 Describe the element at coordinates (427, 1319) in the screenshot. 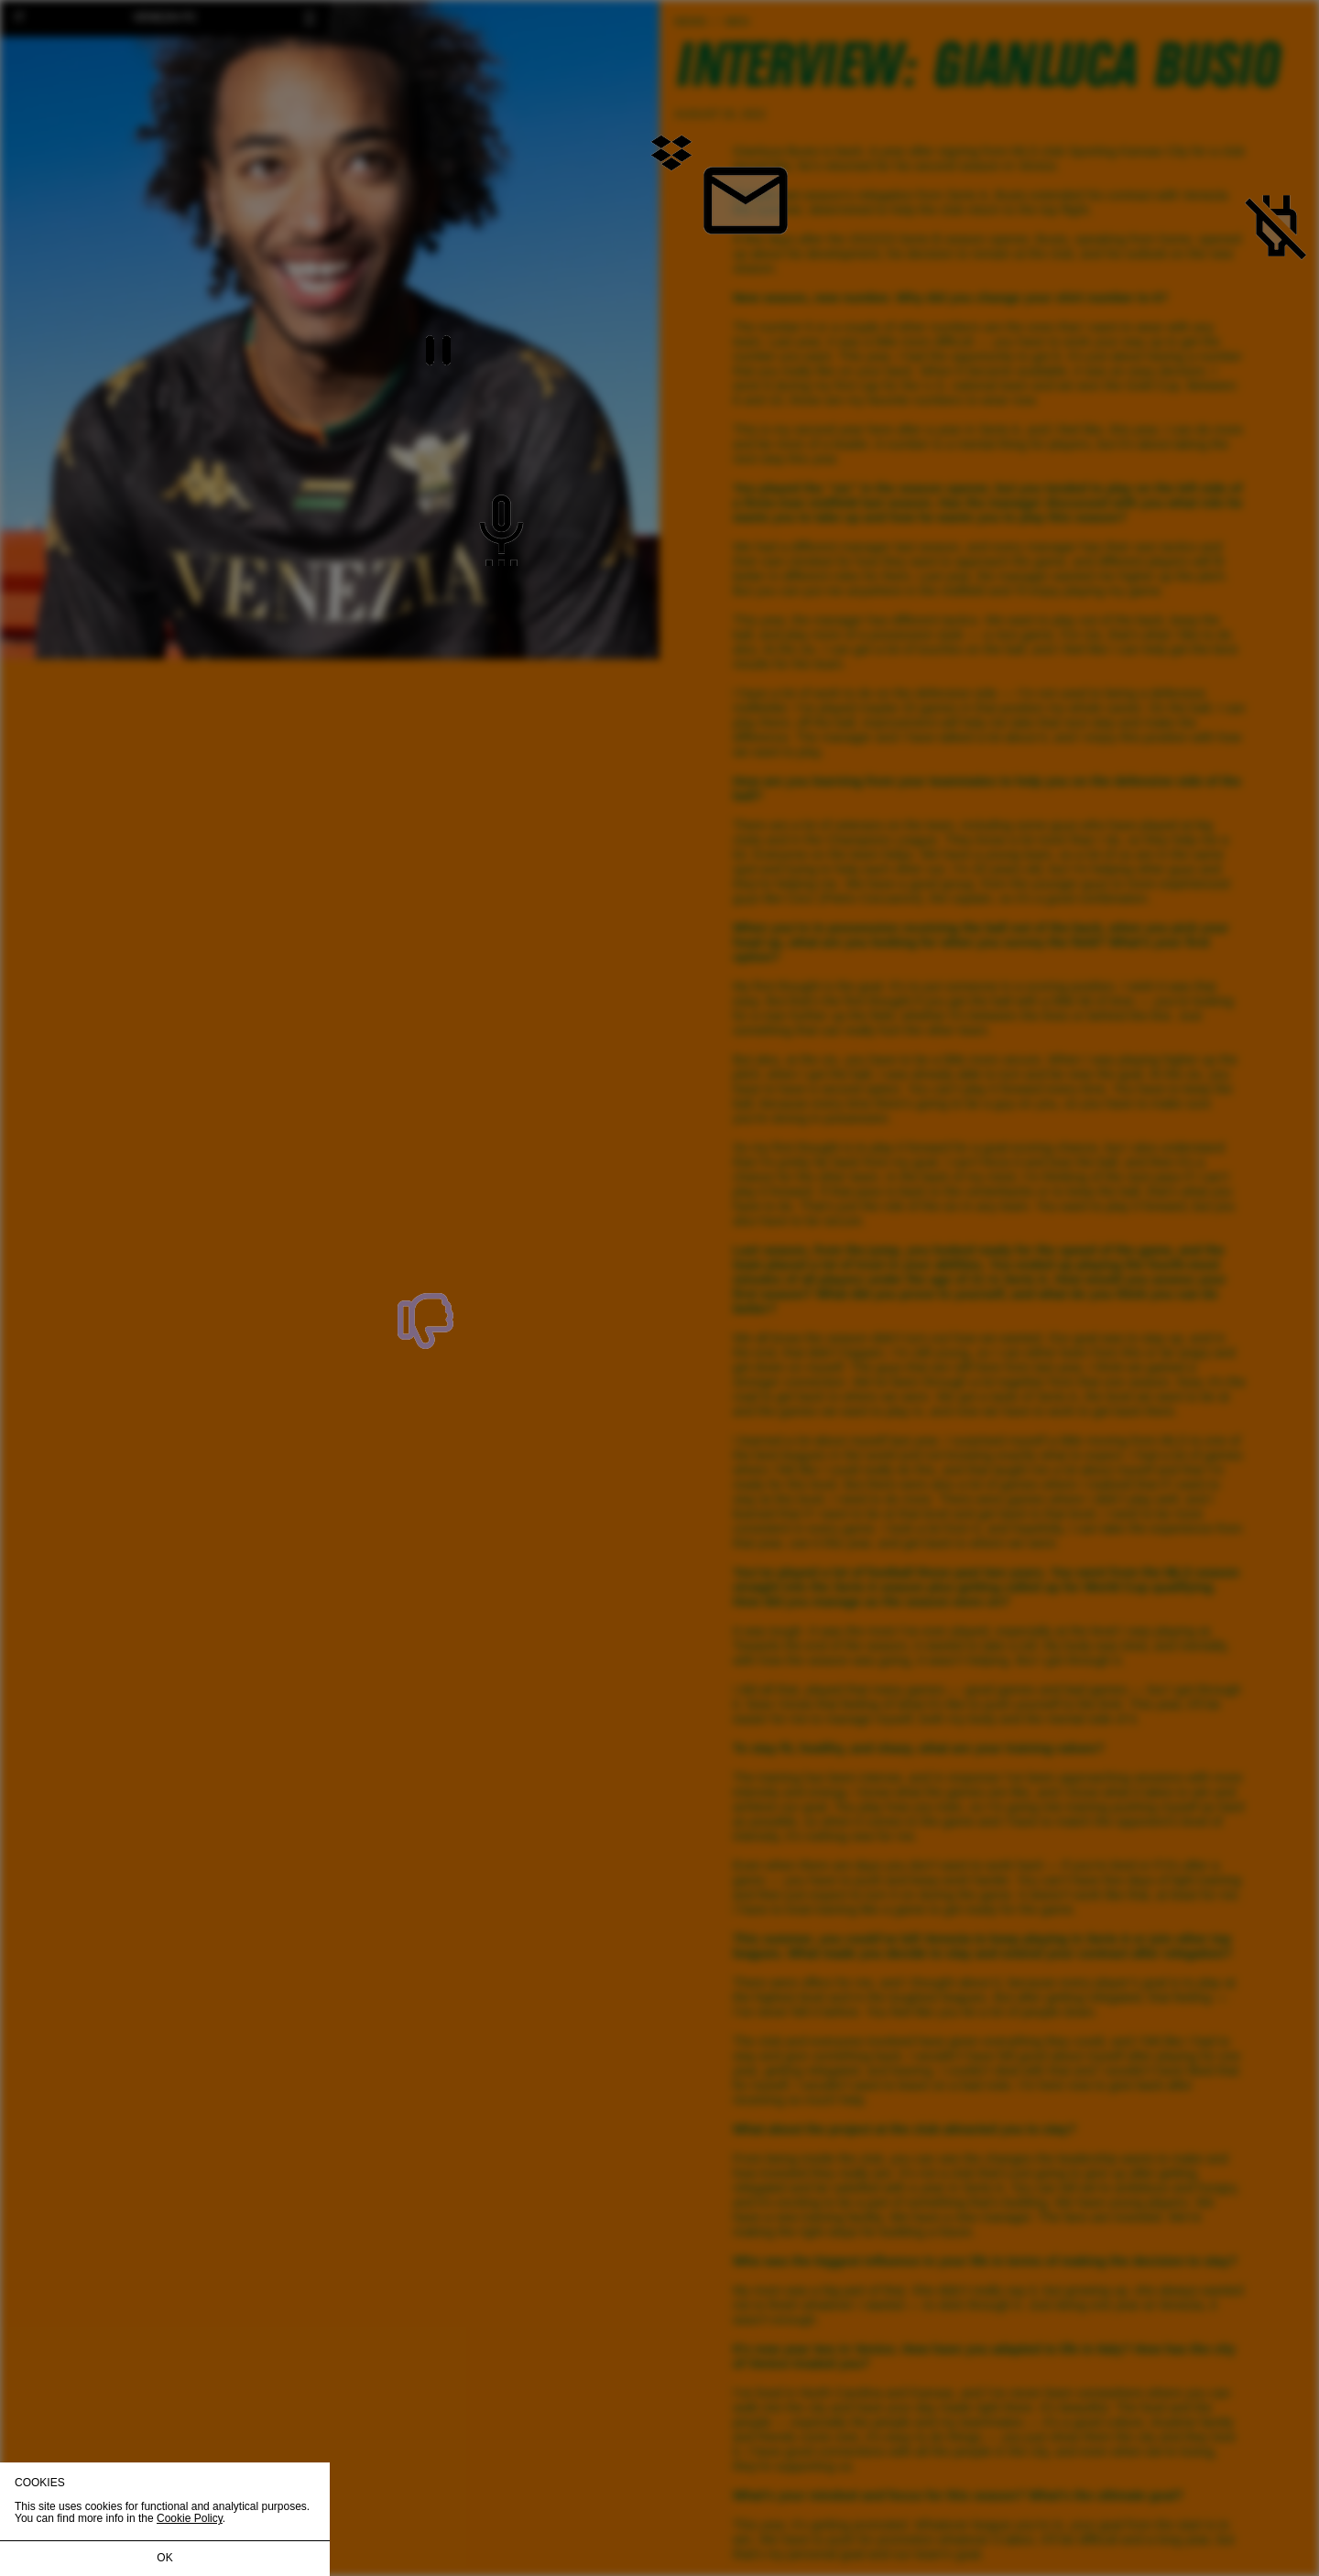

I see `dislike or downvote content` at that location.